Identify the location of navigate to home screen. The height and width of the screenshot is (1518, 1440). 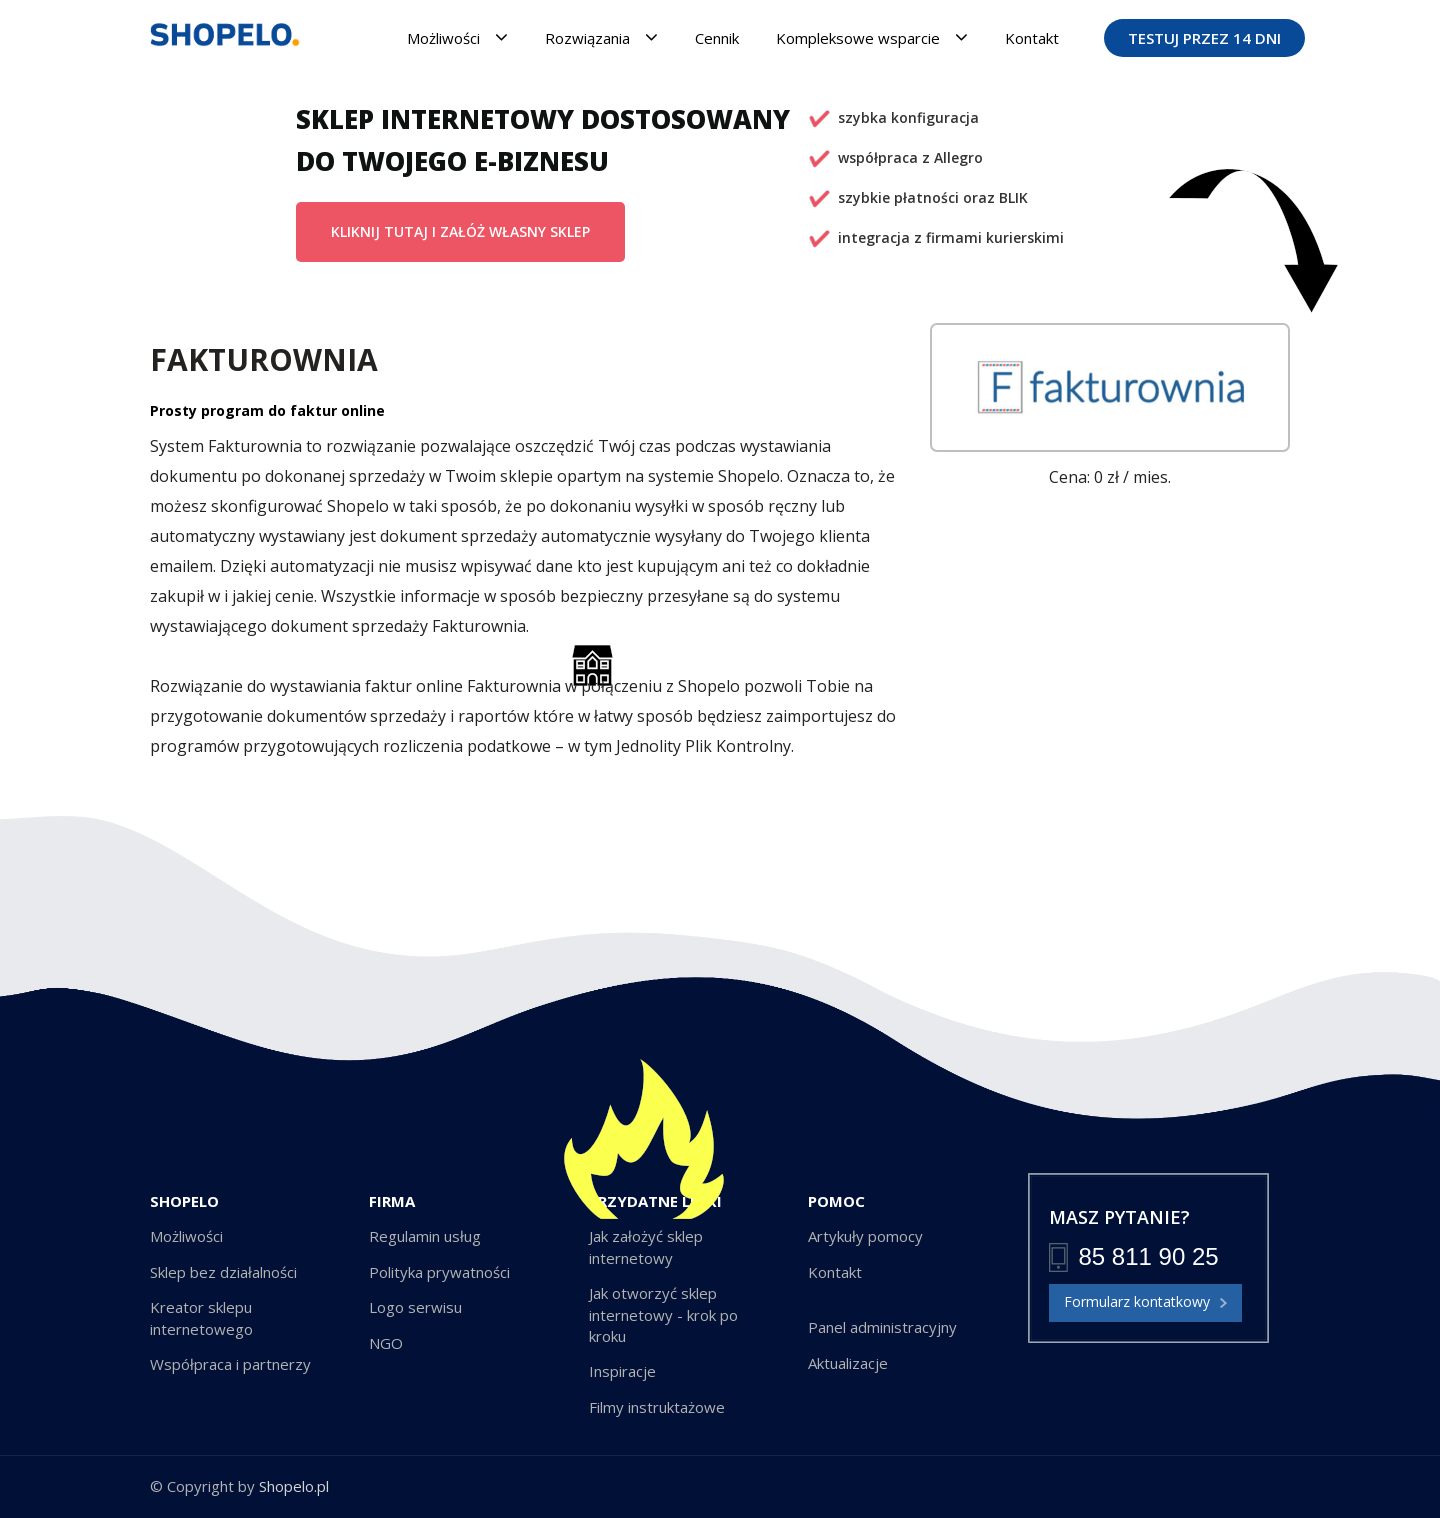
(592, 665).